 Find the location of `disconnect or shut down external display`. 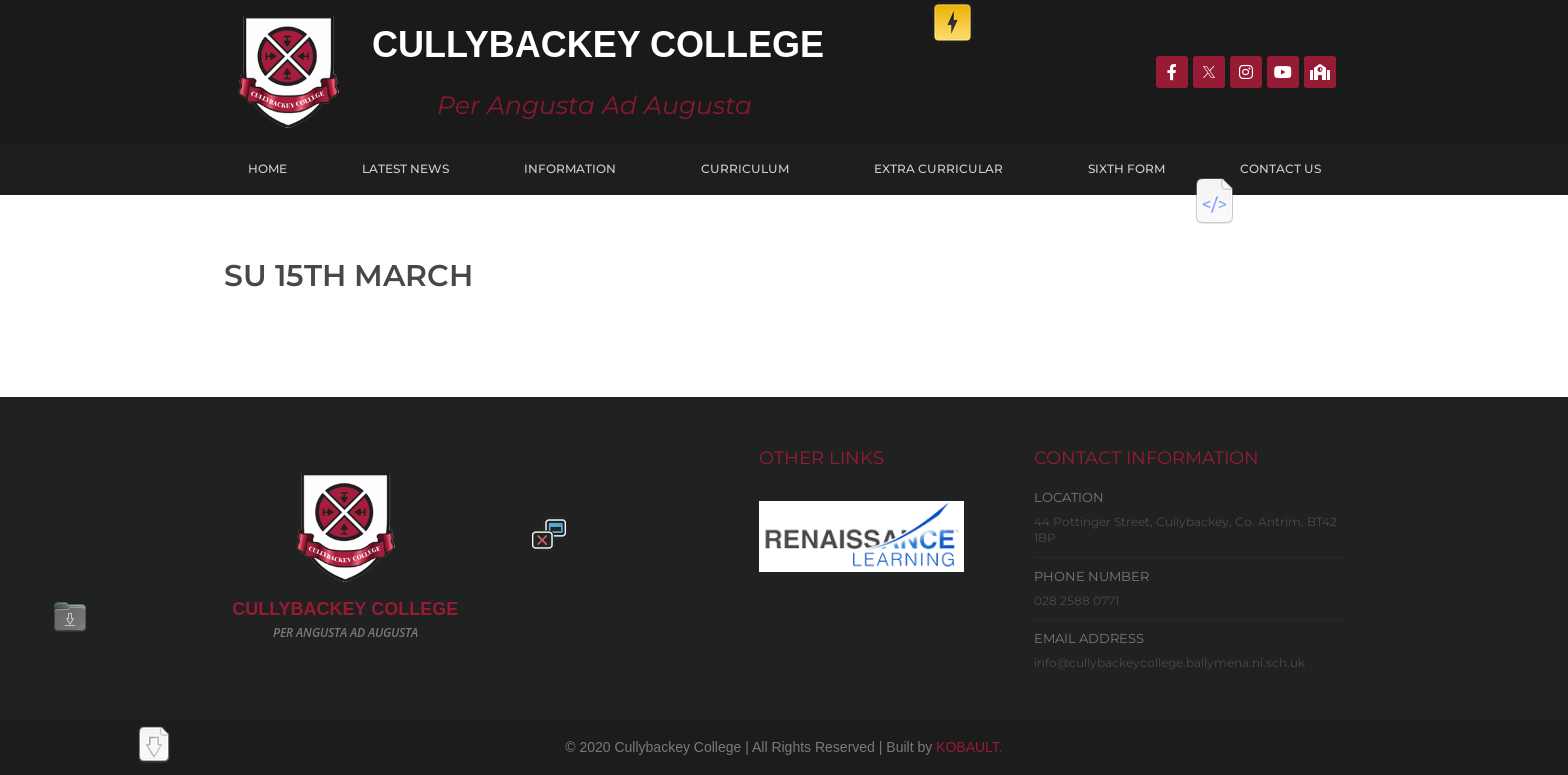

disconnect or shut down external display is located at coordinates (549, 534).